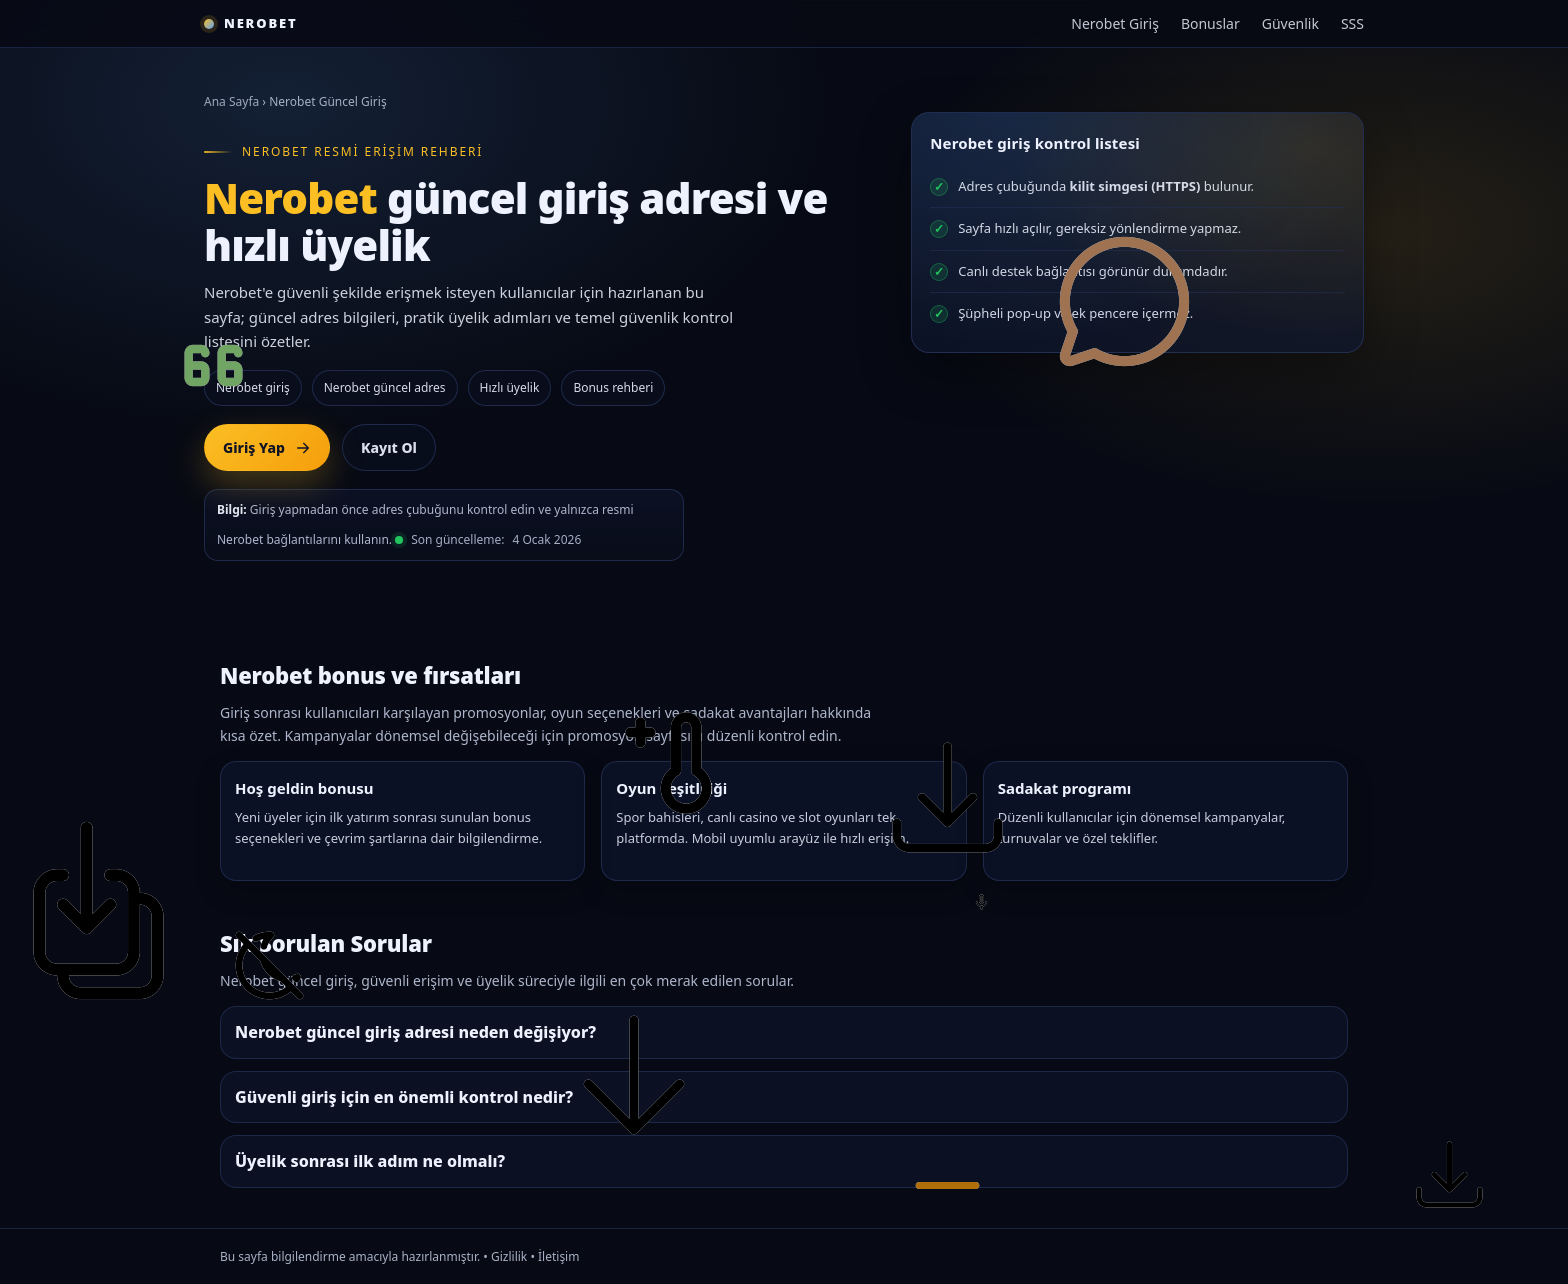 The height and width of the screenshot is (1284, 1568). I want to click on tap to use voice input, so click(981, 901).